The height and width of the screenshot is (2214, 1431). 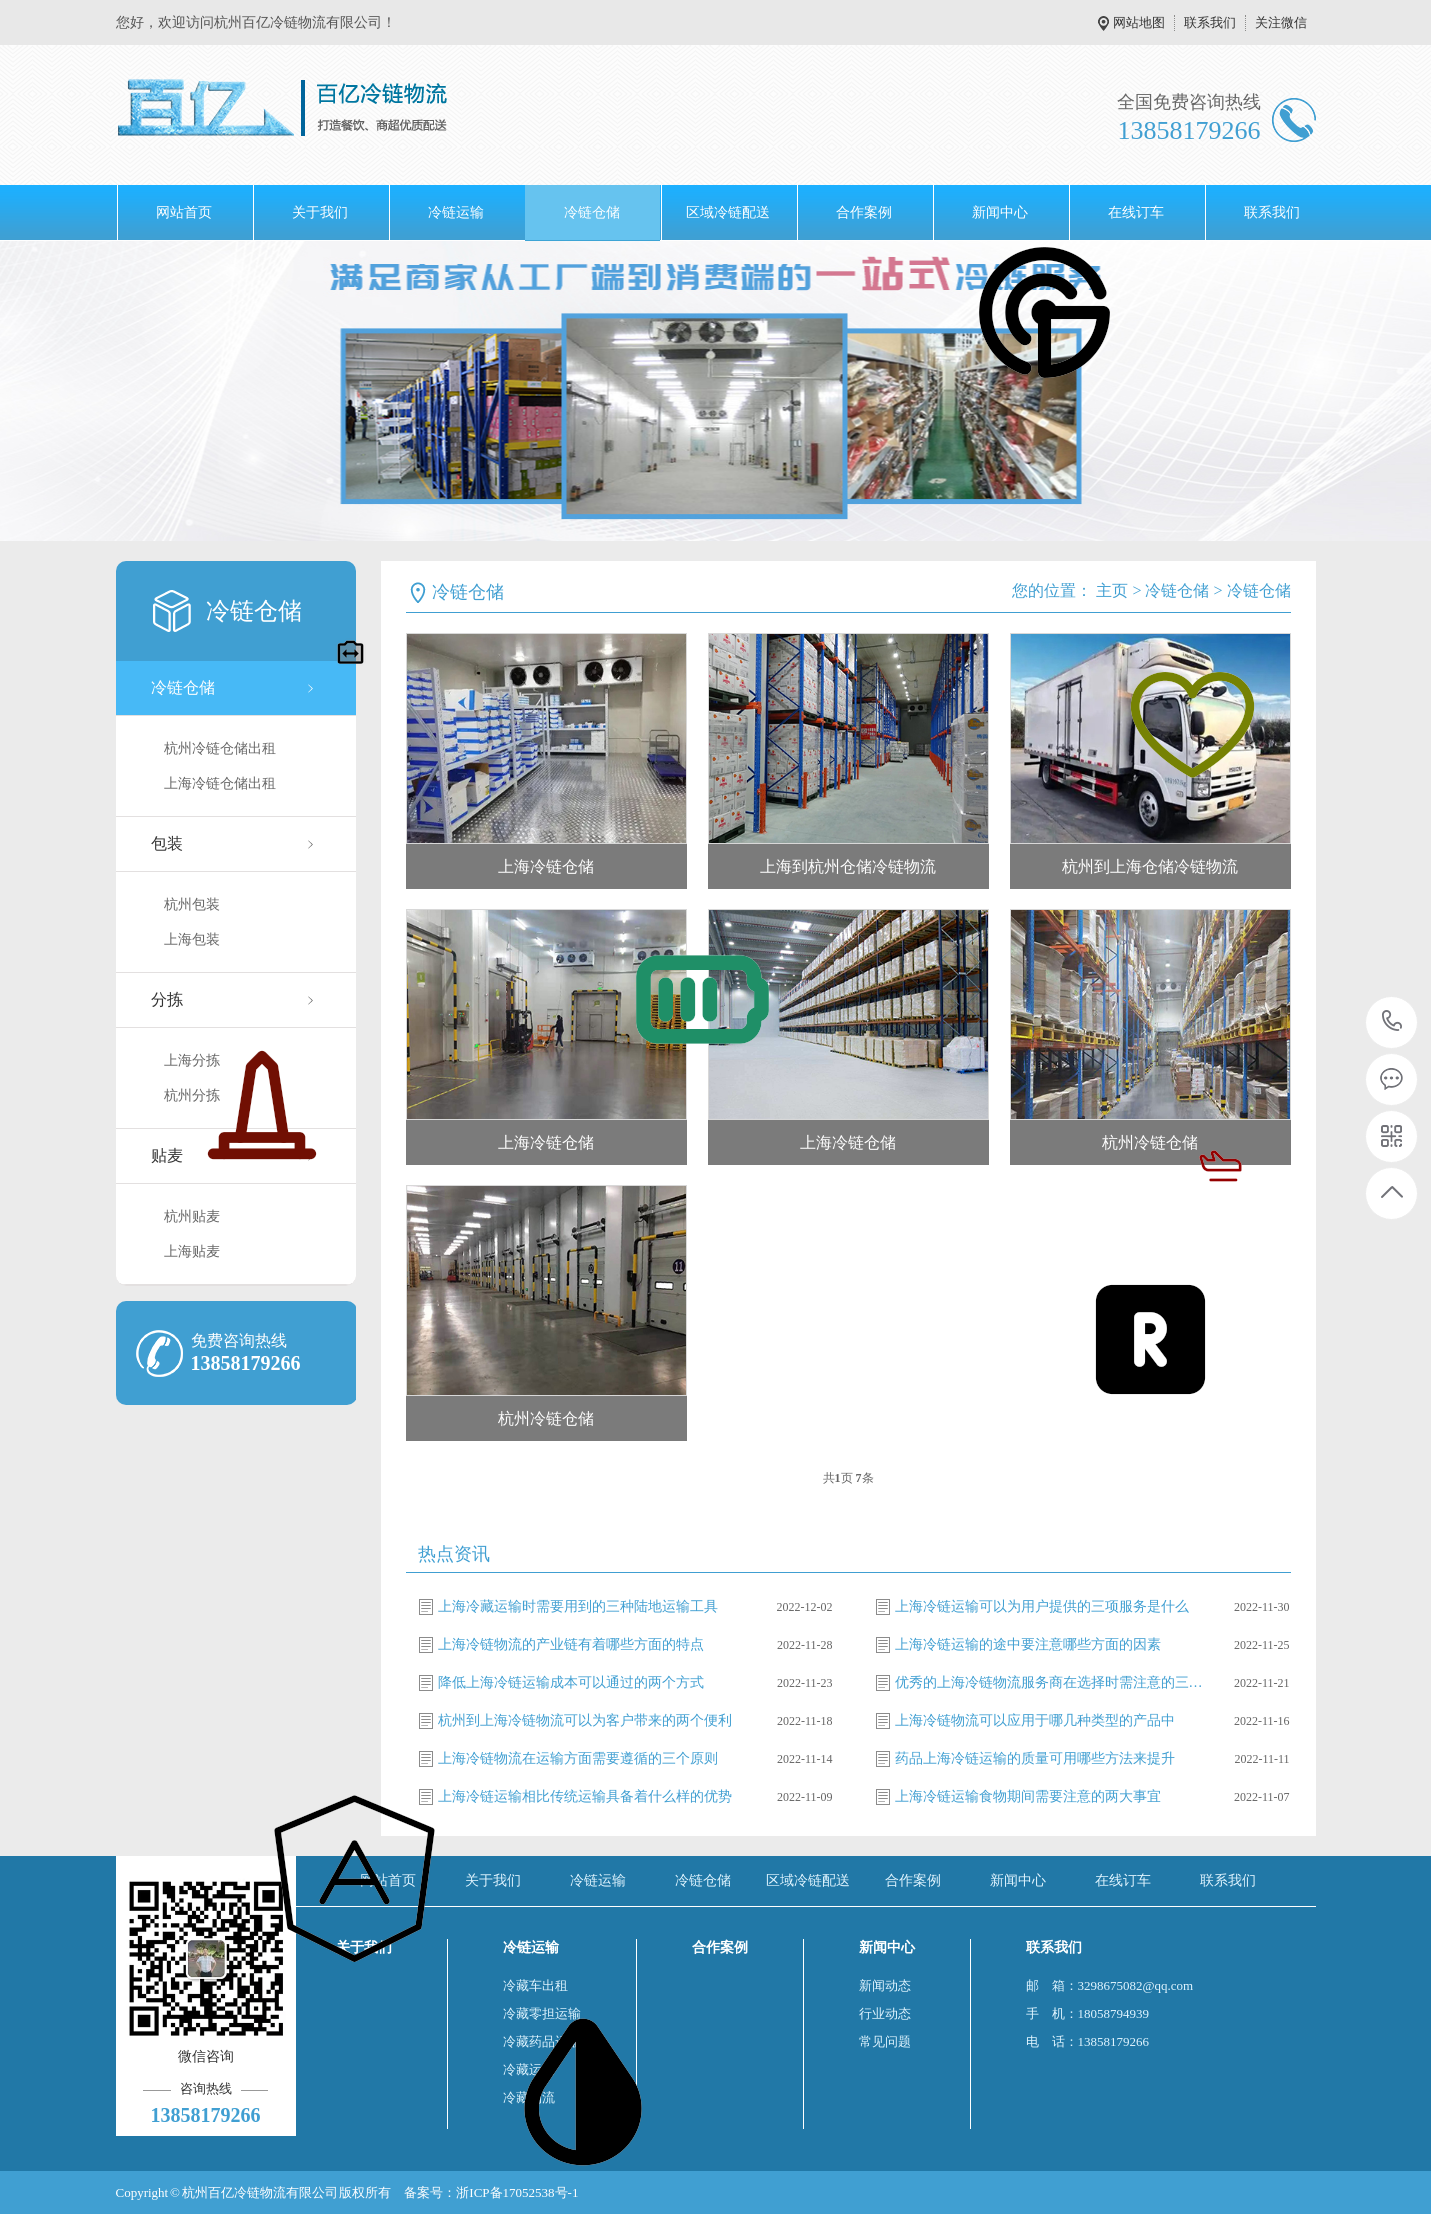 What do you see at coordinates (262, 1105) in the screenshot?
I see `view monuments or landmarks nearby` at bounding box center [262, 1105].